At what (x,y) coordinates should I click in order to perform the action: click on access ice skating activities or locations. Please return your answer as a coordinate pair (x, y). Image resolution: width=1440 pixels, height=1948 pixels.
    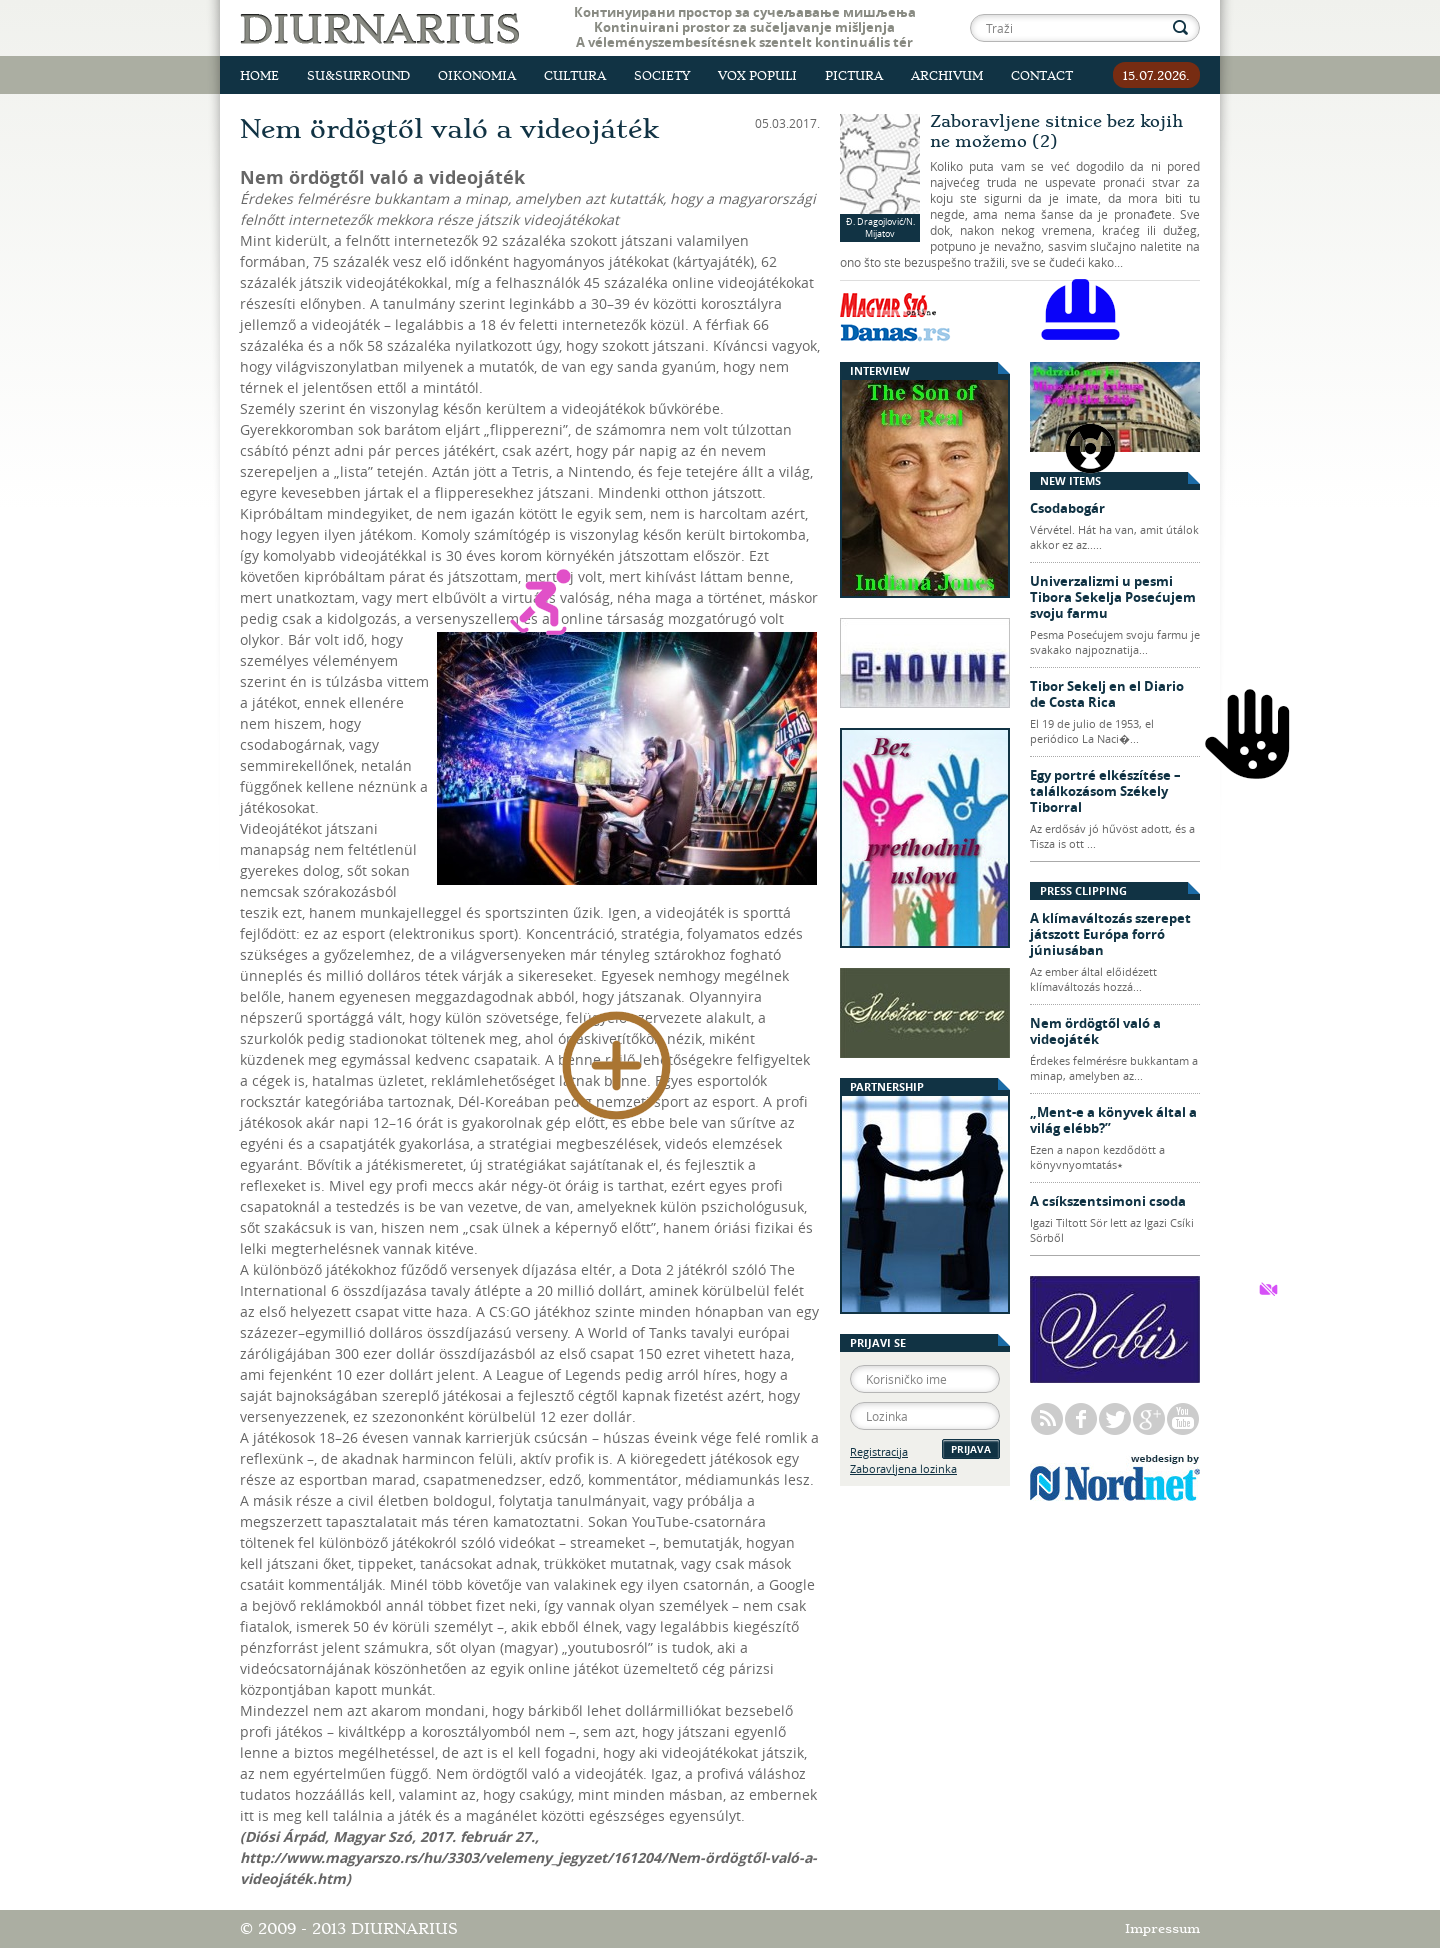
    Looking at the image, I should click on (542, 602).